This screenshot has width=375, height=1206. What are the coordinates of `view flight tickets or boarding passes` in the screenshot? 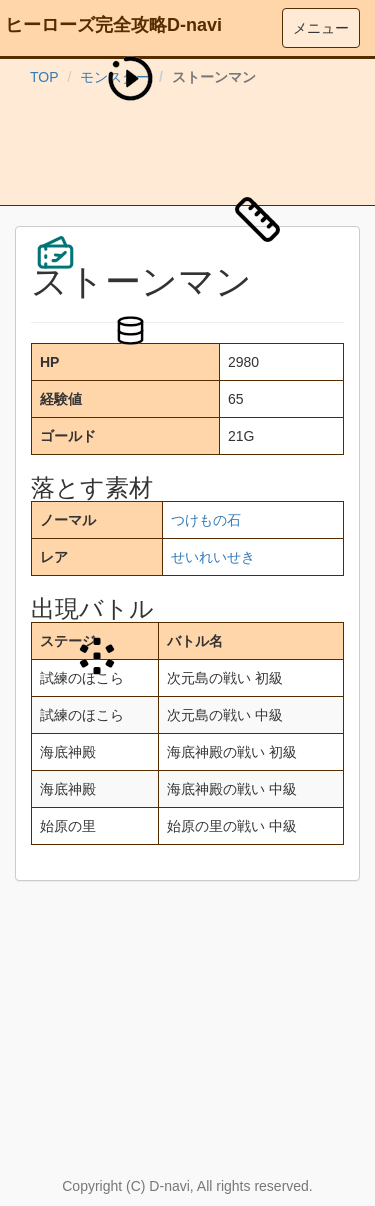 It's located at (55, 252).